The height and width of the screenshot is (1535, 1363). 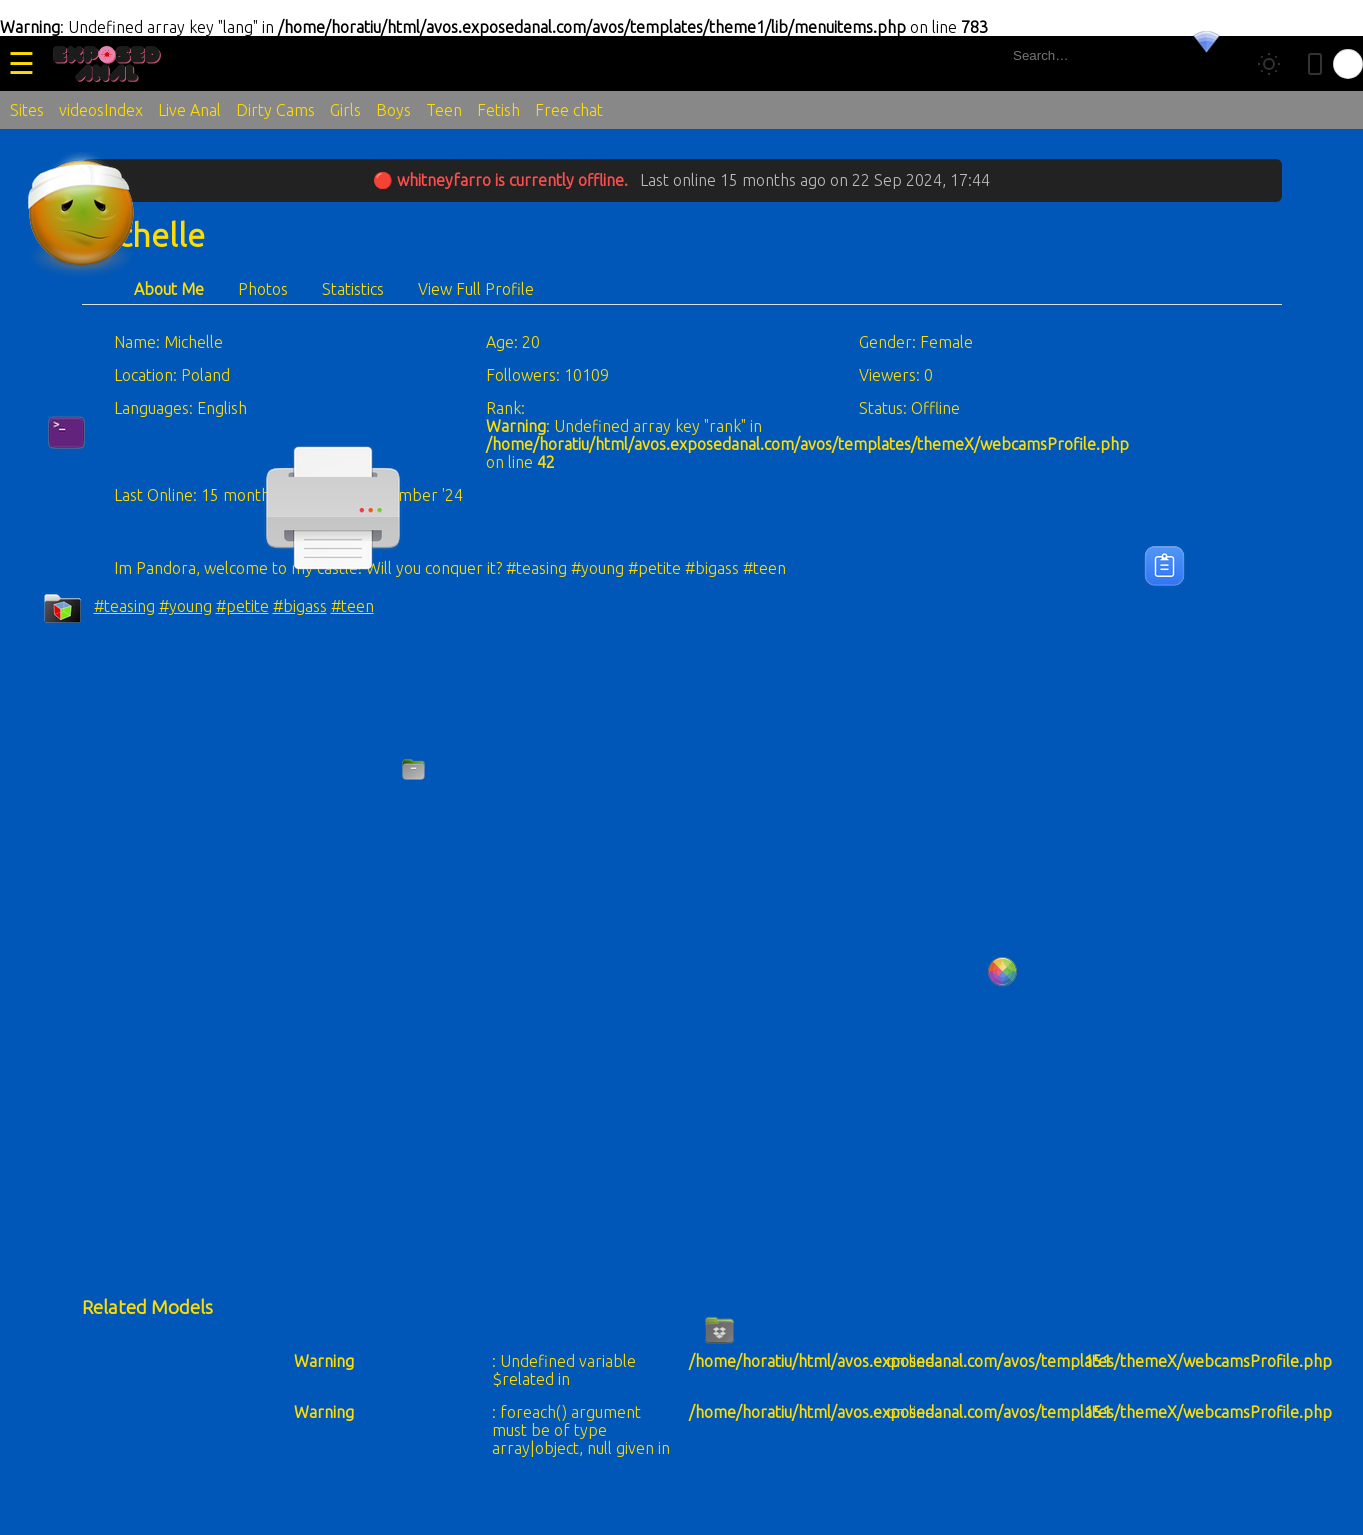 I want to click on open the file manager, so click(x=413, y=769).